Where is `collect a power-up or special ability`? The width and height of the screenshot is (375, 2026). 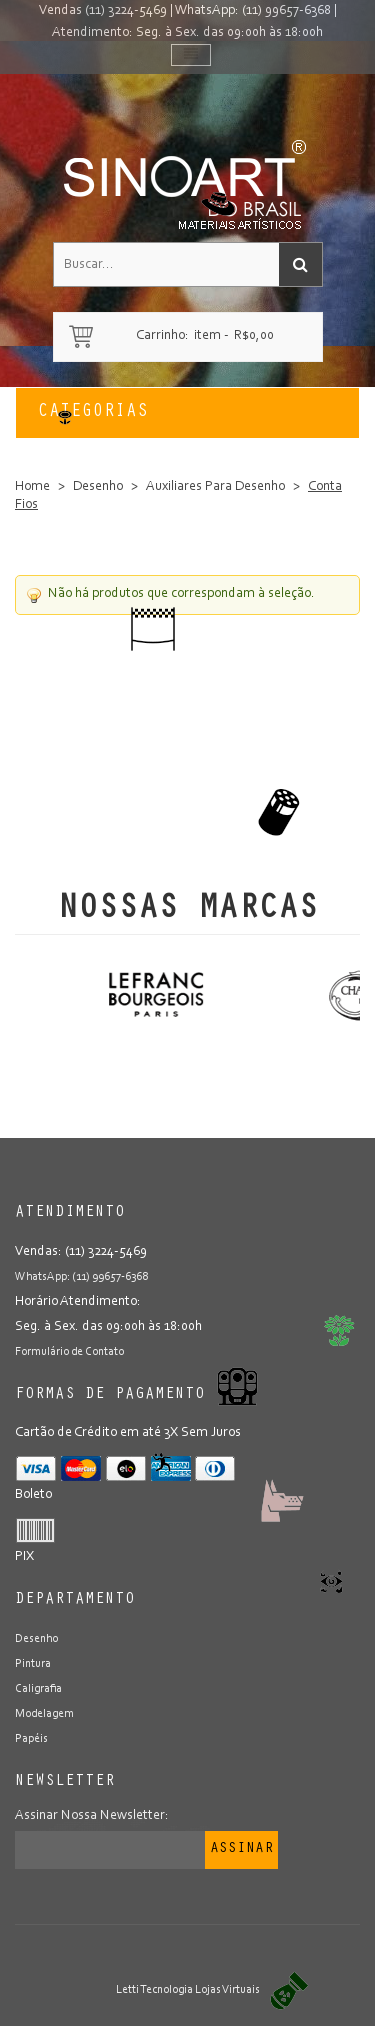 collect a power-up or special ability is located at coordinates (65, 417).